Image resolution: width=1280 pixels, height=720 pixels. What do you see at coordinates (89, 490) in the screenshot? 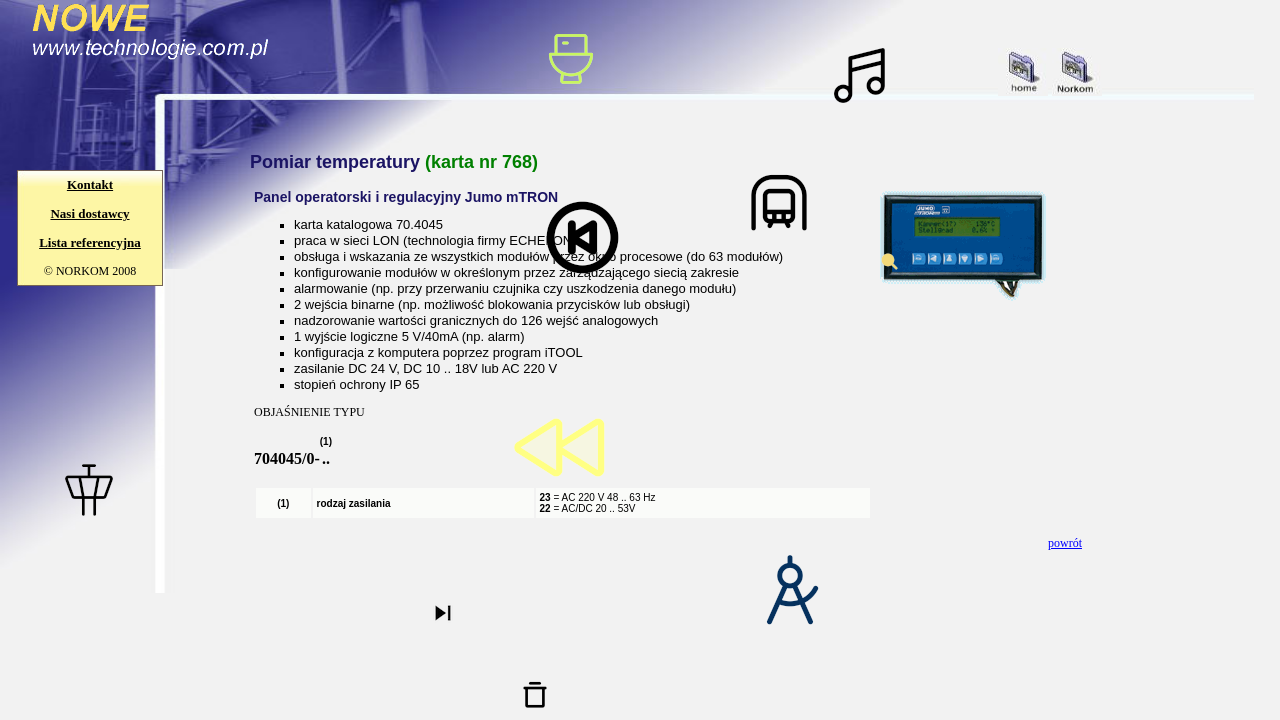
I see `access air traffic control features` at bounding box center [89, 490].